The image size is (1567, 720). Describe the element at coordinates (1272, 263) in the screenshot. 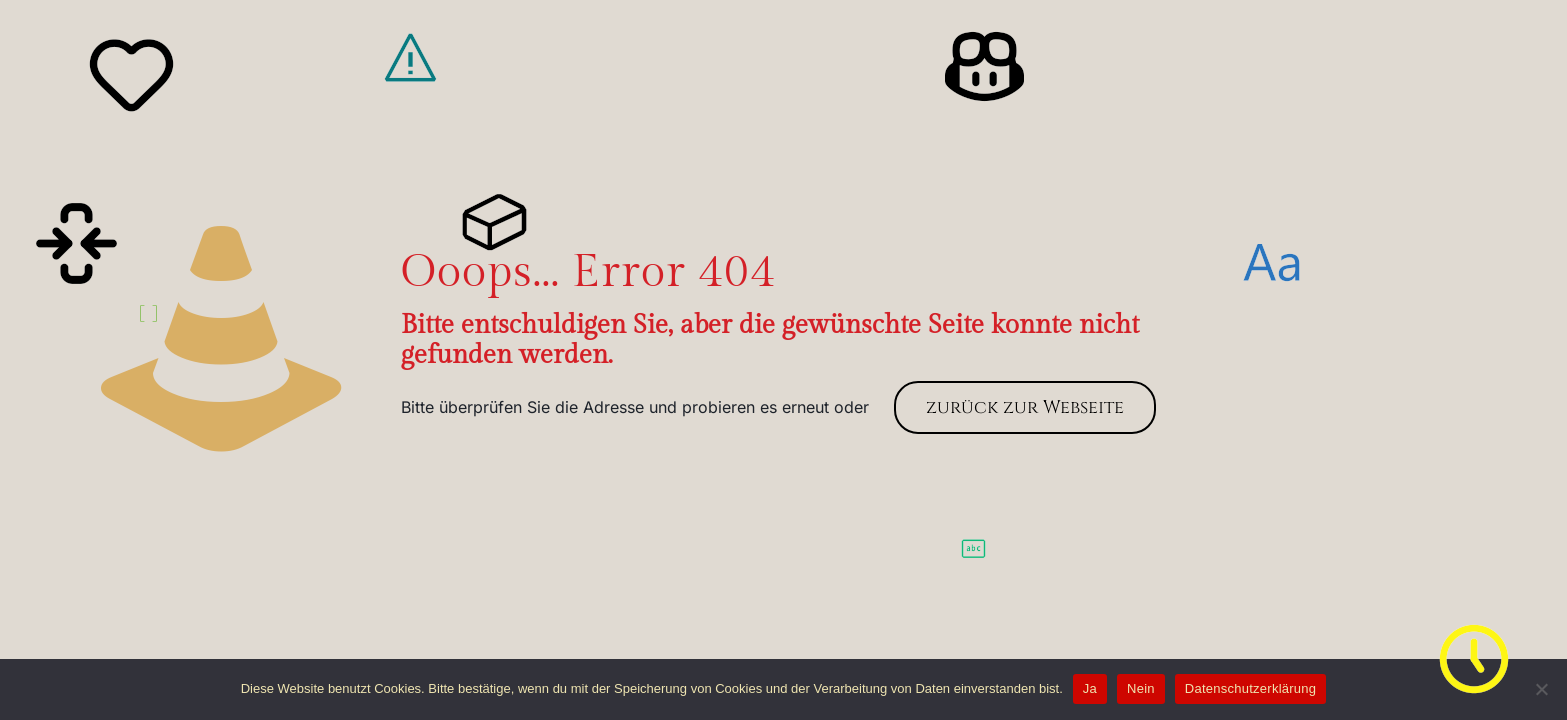

I see `toggle case-sensitive search` at that location.